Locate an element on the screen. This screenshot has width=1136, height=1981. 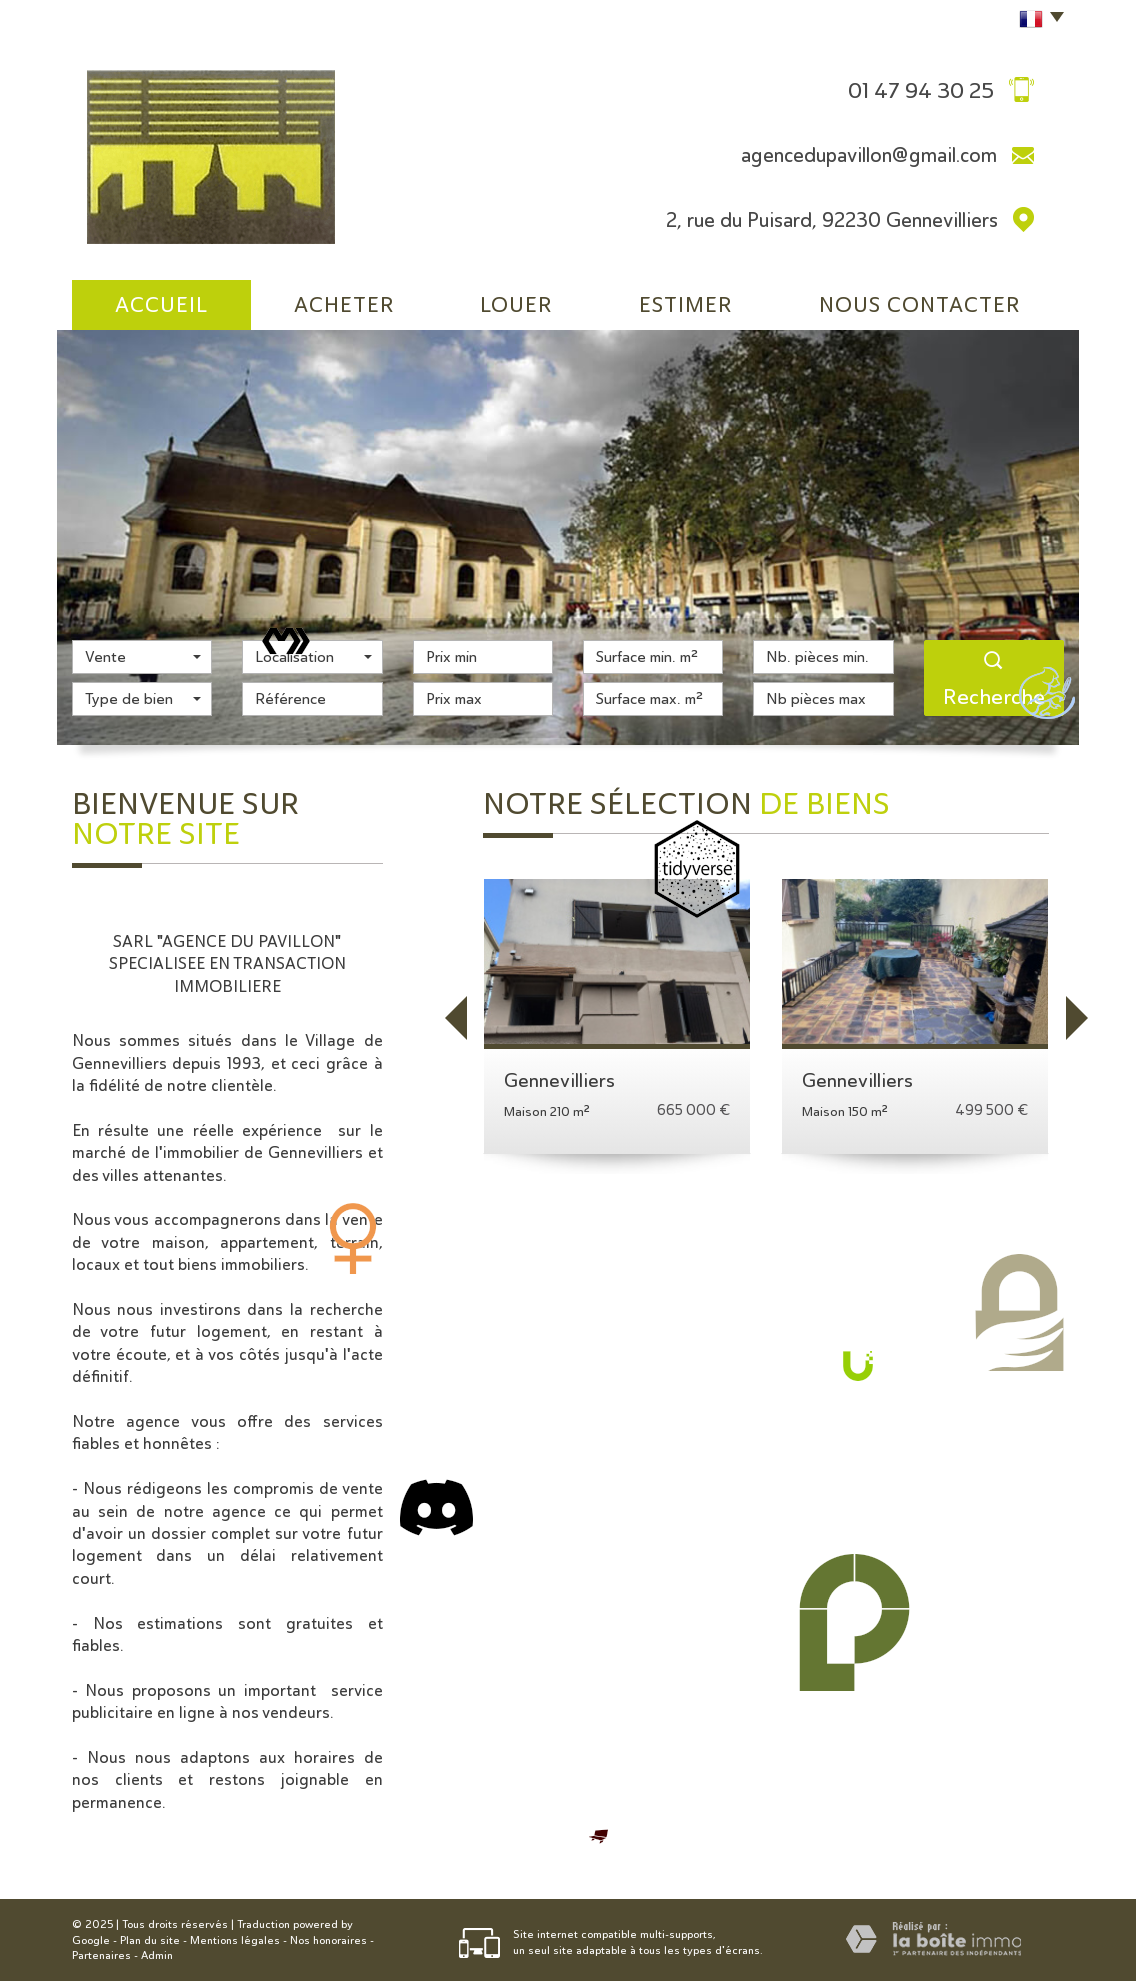
visit the CodeMirror website or documentation is located at coordinates (1047, 693).